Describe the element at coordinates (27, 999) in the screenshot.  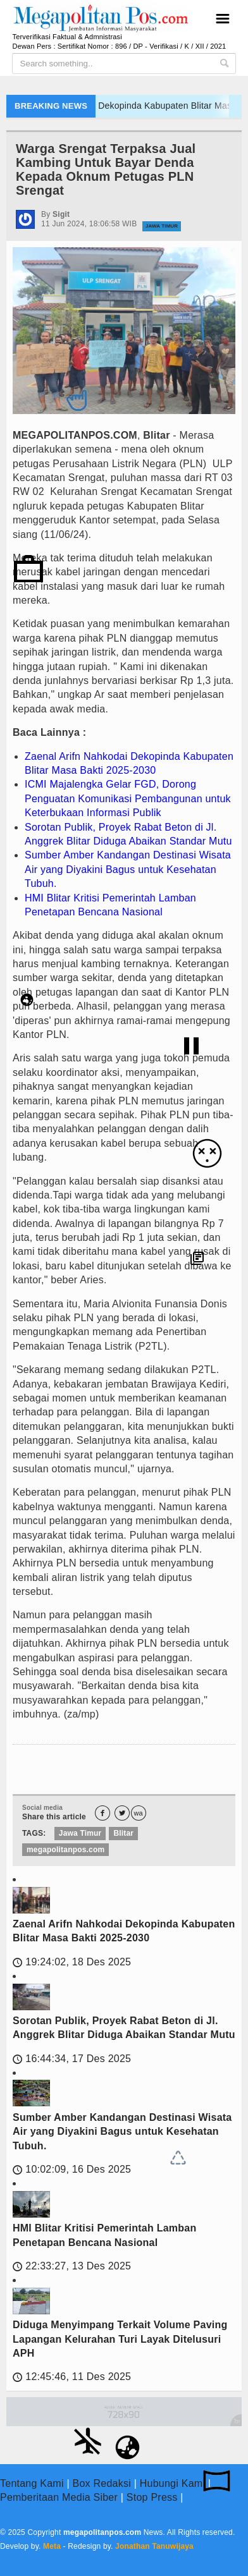
I see `select oceania or australia/pacific region` at that location.